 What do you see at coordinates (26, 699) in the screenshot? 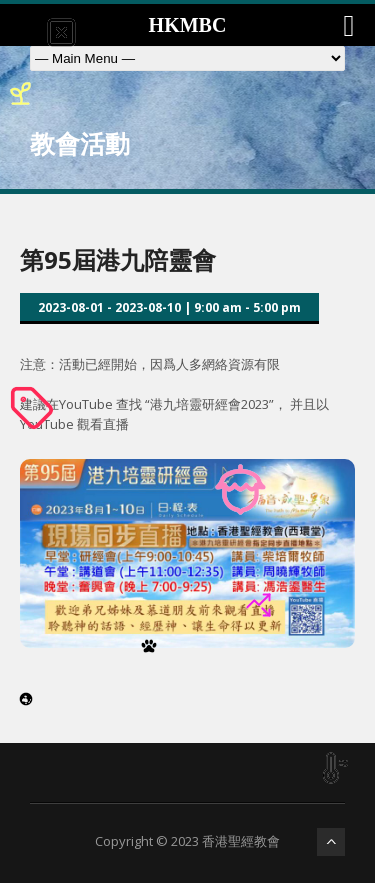
I see `select oceania or australia region` at bounding box center [26, 699].